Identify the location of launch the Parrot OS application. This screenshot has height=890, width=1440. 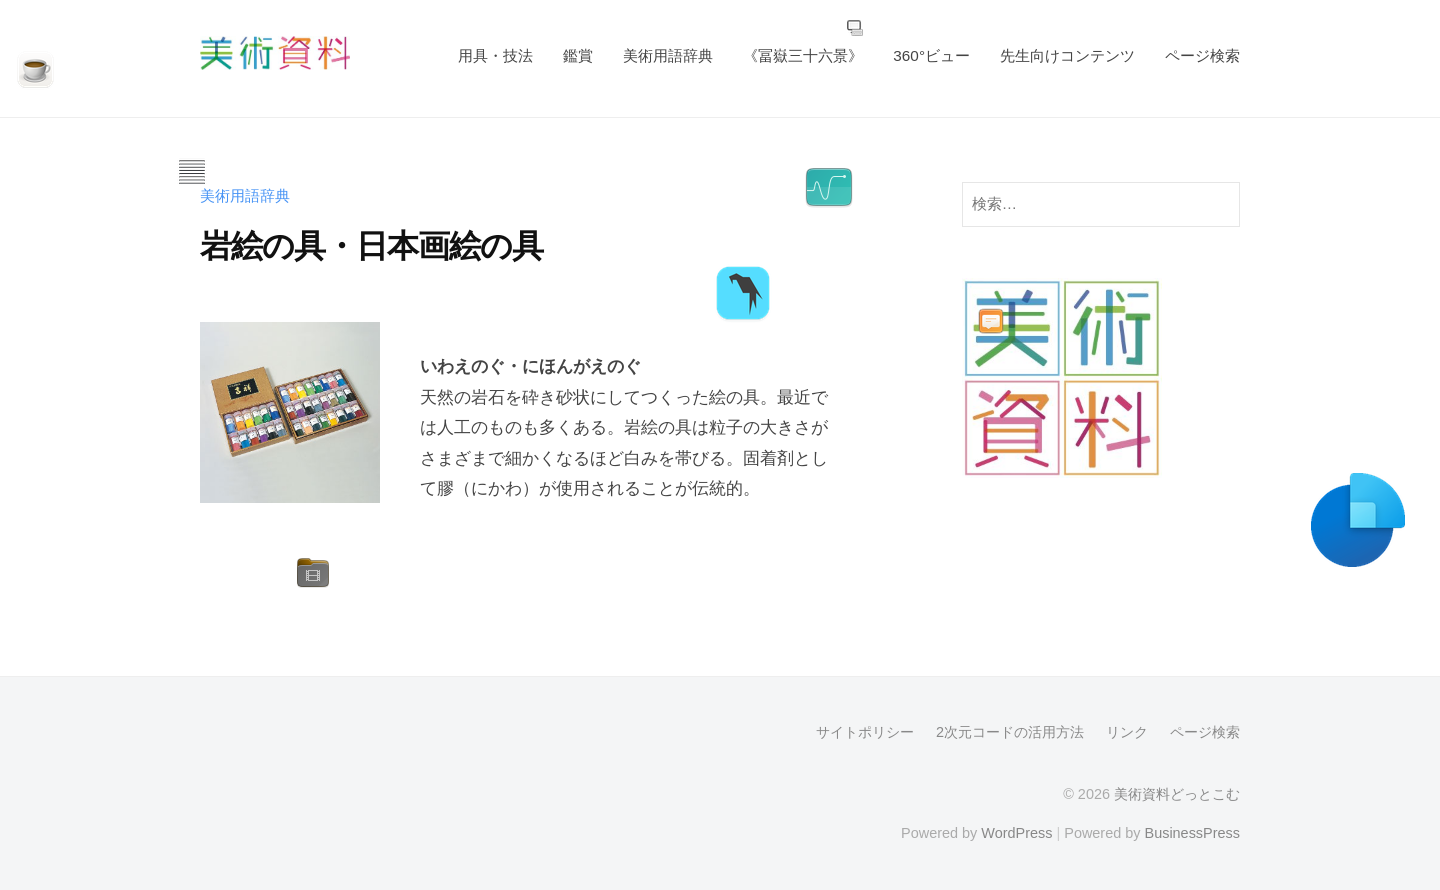
(743, 293).